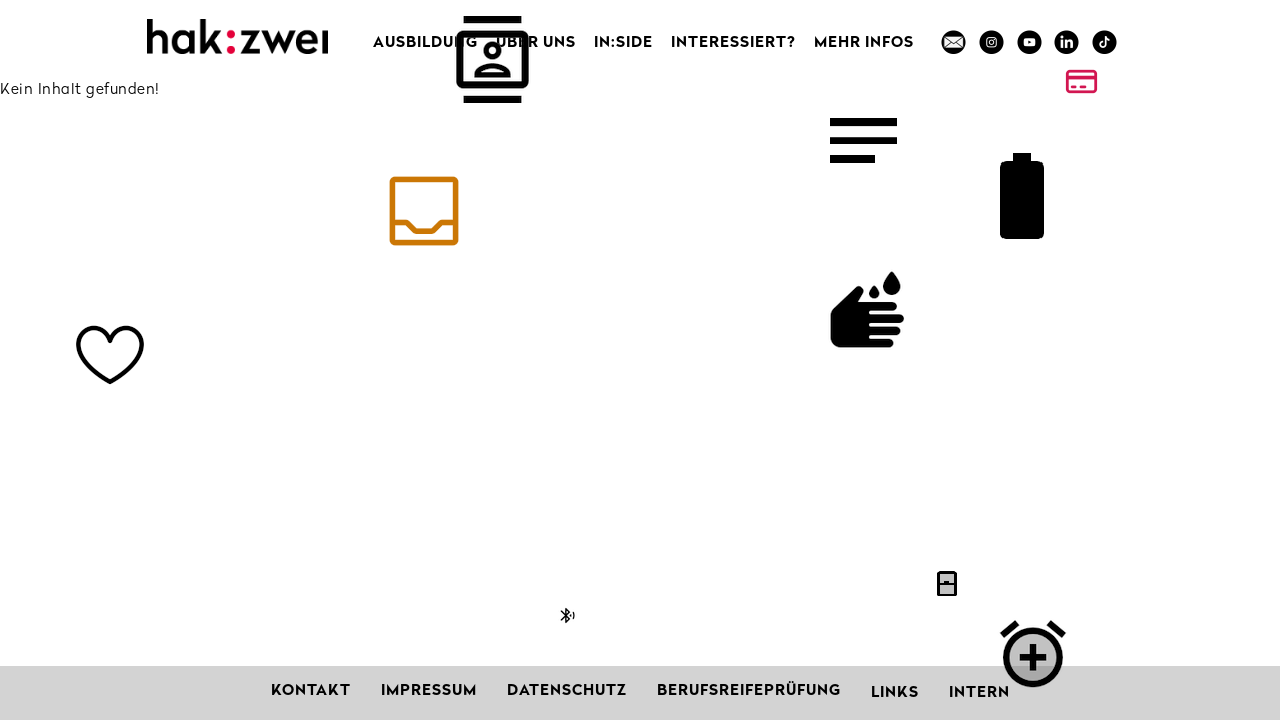 This screenshot has width=1280, height=720. I want to click on view your contacts list, so click(492, 59).